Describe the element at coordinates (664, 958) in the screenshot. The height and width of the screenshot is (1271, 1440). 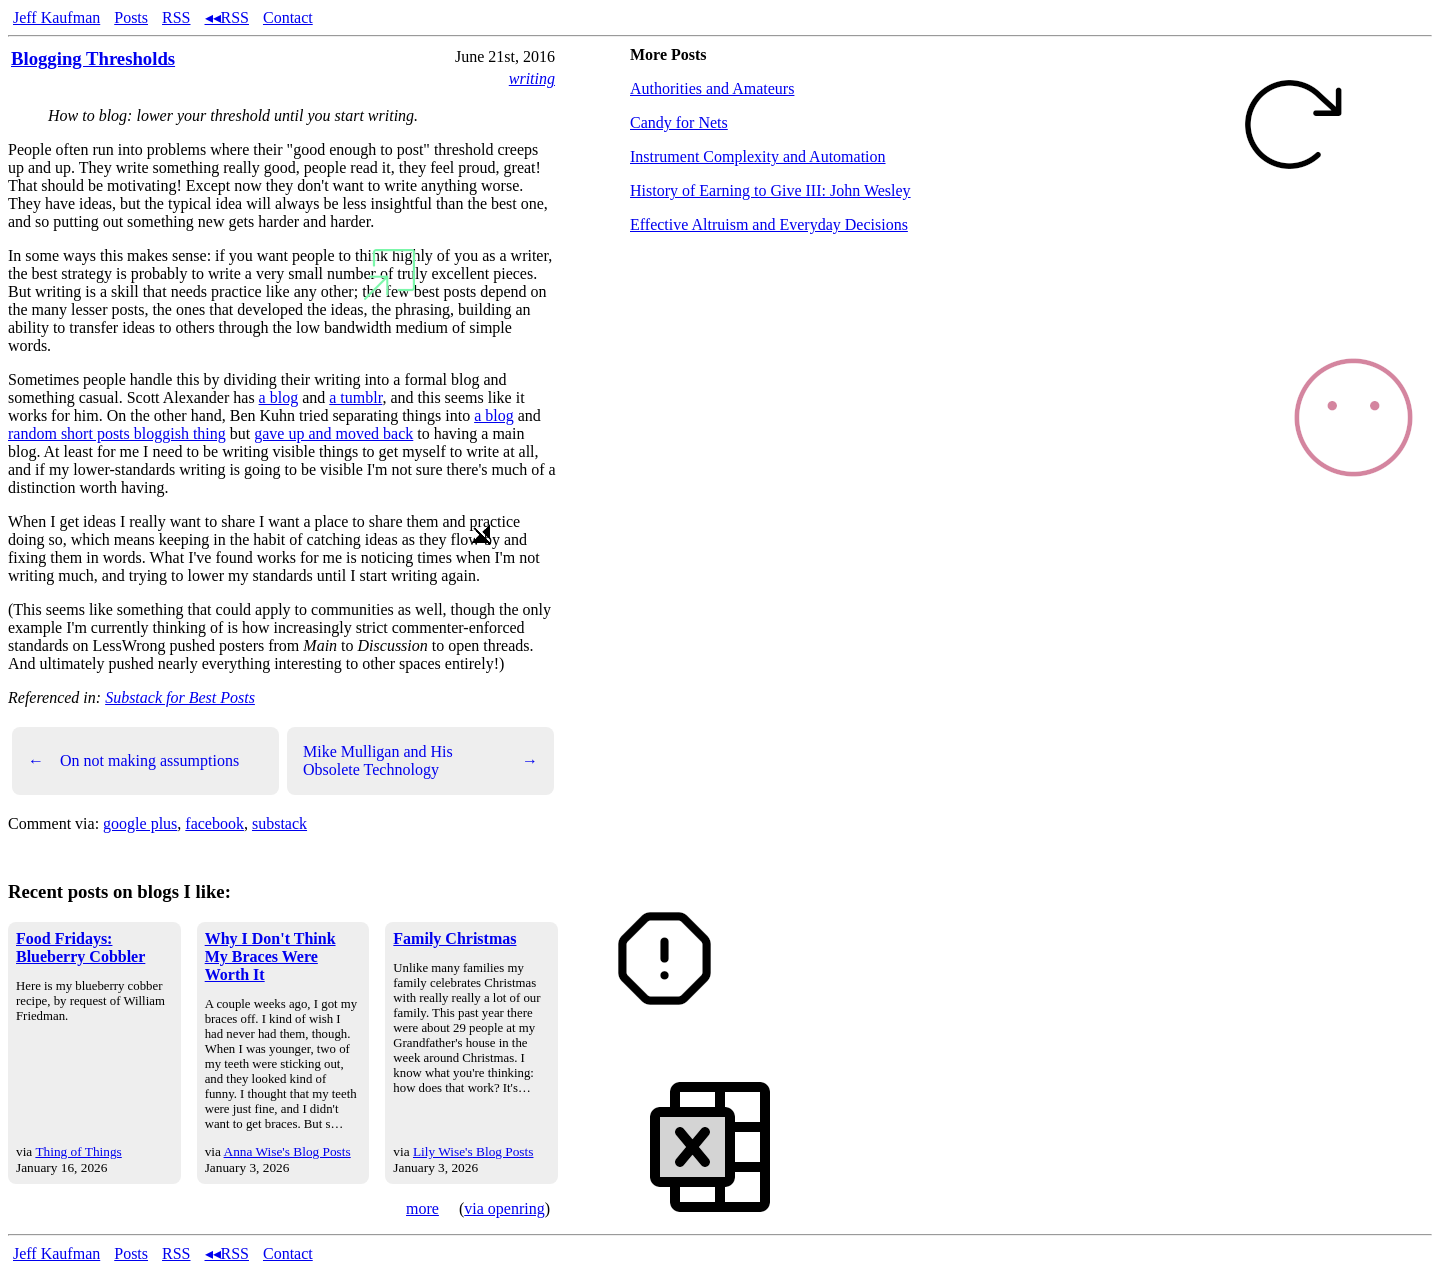
I see `indicates a critical warning or error state` at that location.